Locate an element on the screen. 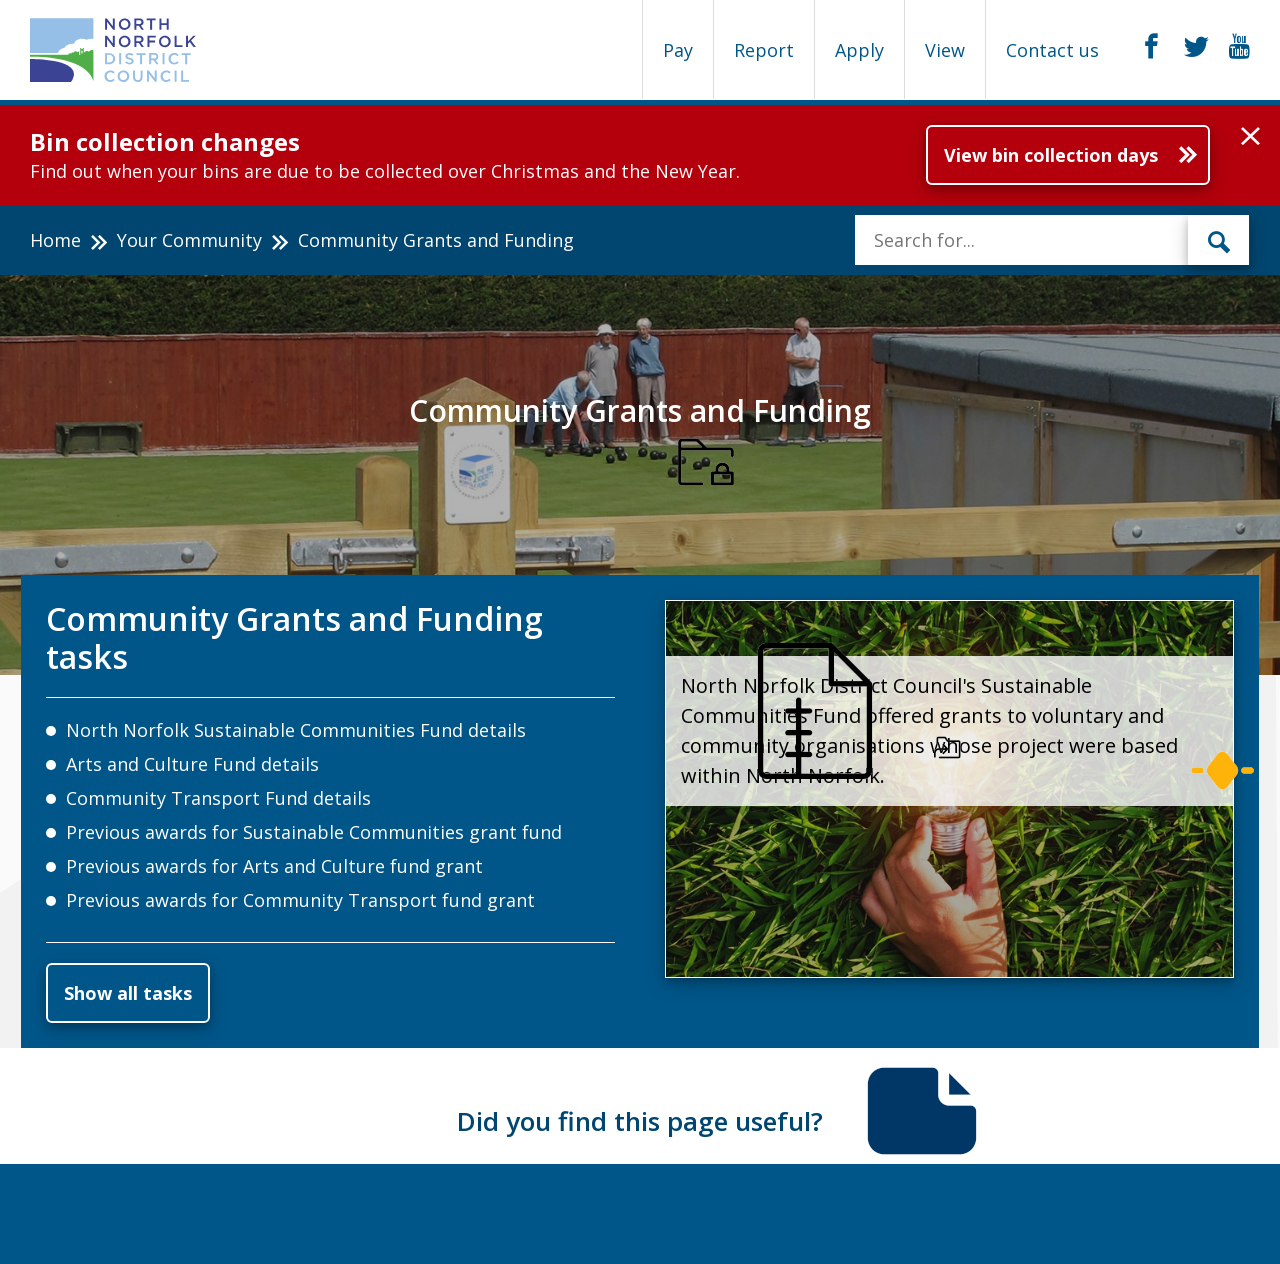  access a linked or shortcut folder is located at coordinates (948, 747).